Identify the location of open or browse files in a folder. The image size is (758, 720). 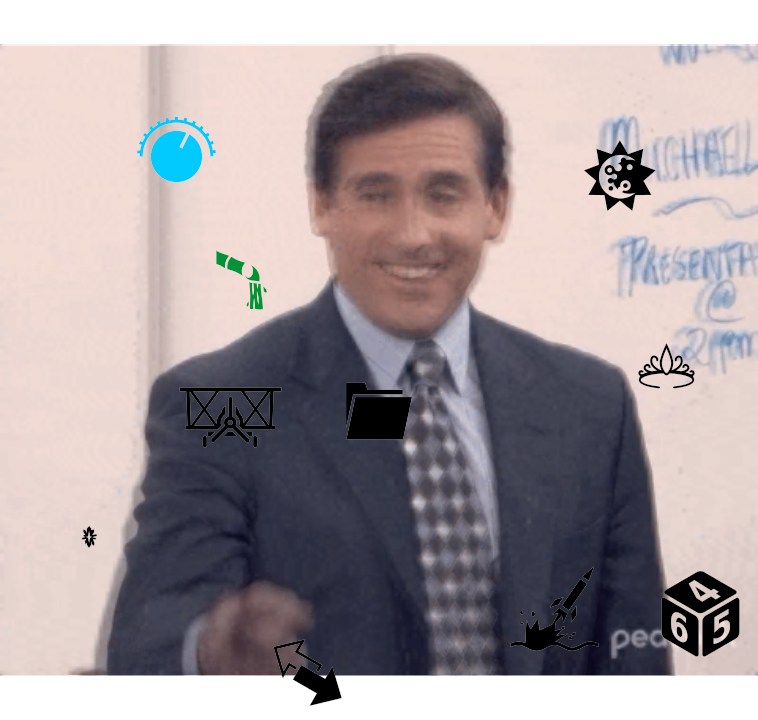
(378, 410).